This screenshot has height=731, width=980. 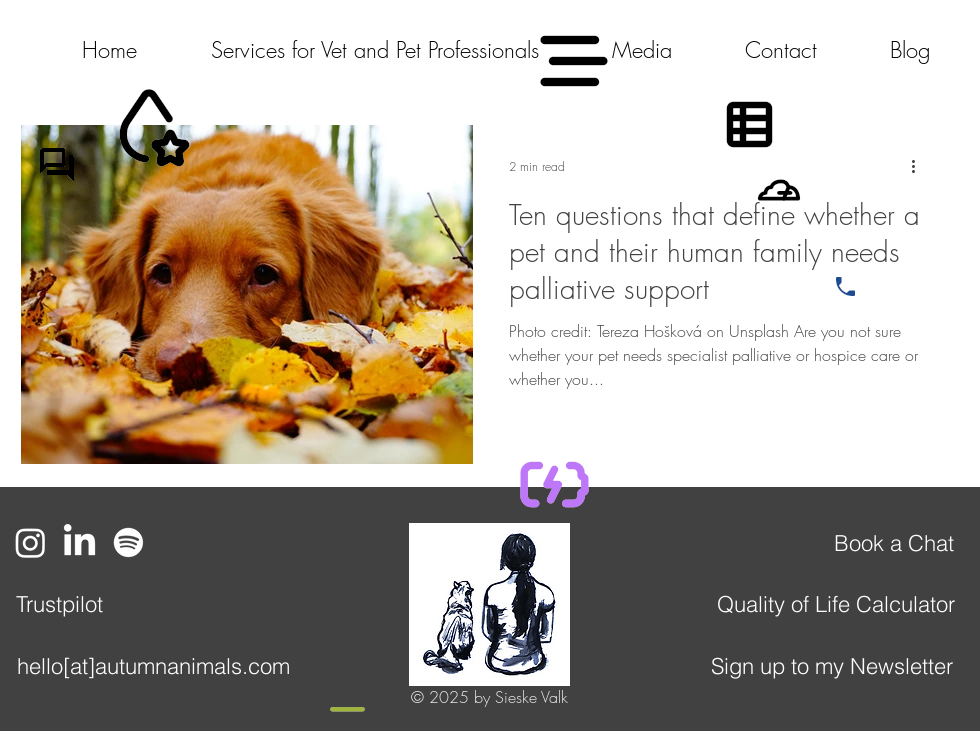 I want to click on access live stream or feed, so click(x=574, y=61).